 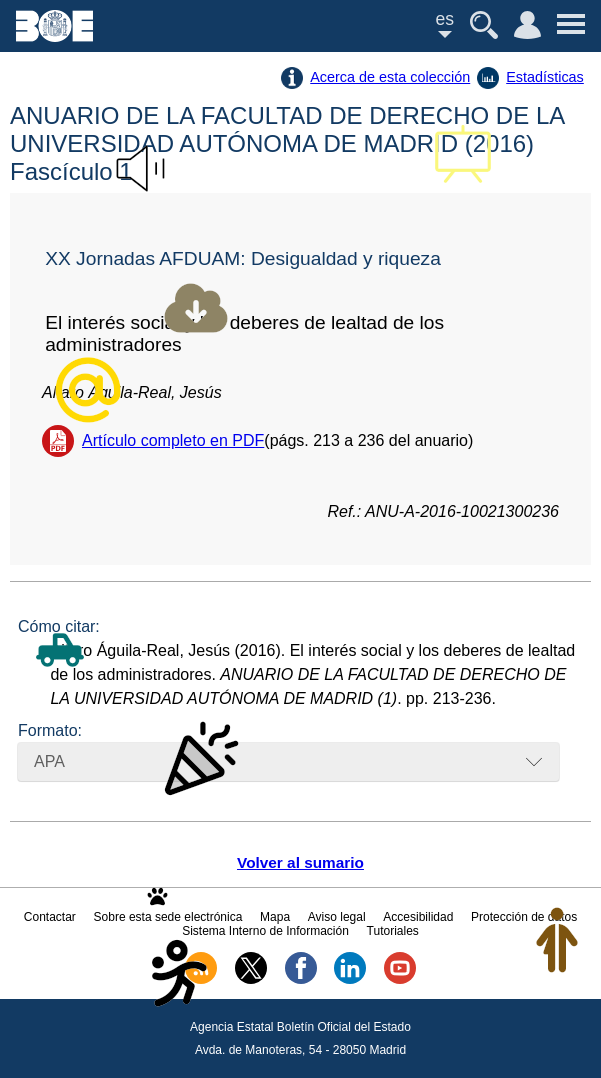 What do you see at coordinates (60, 650) in the screenshot?
I see `select pickup truck as vehicle type` at bounding box center [60, 650].